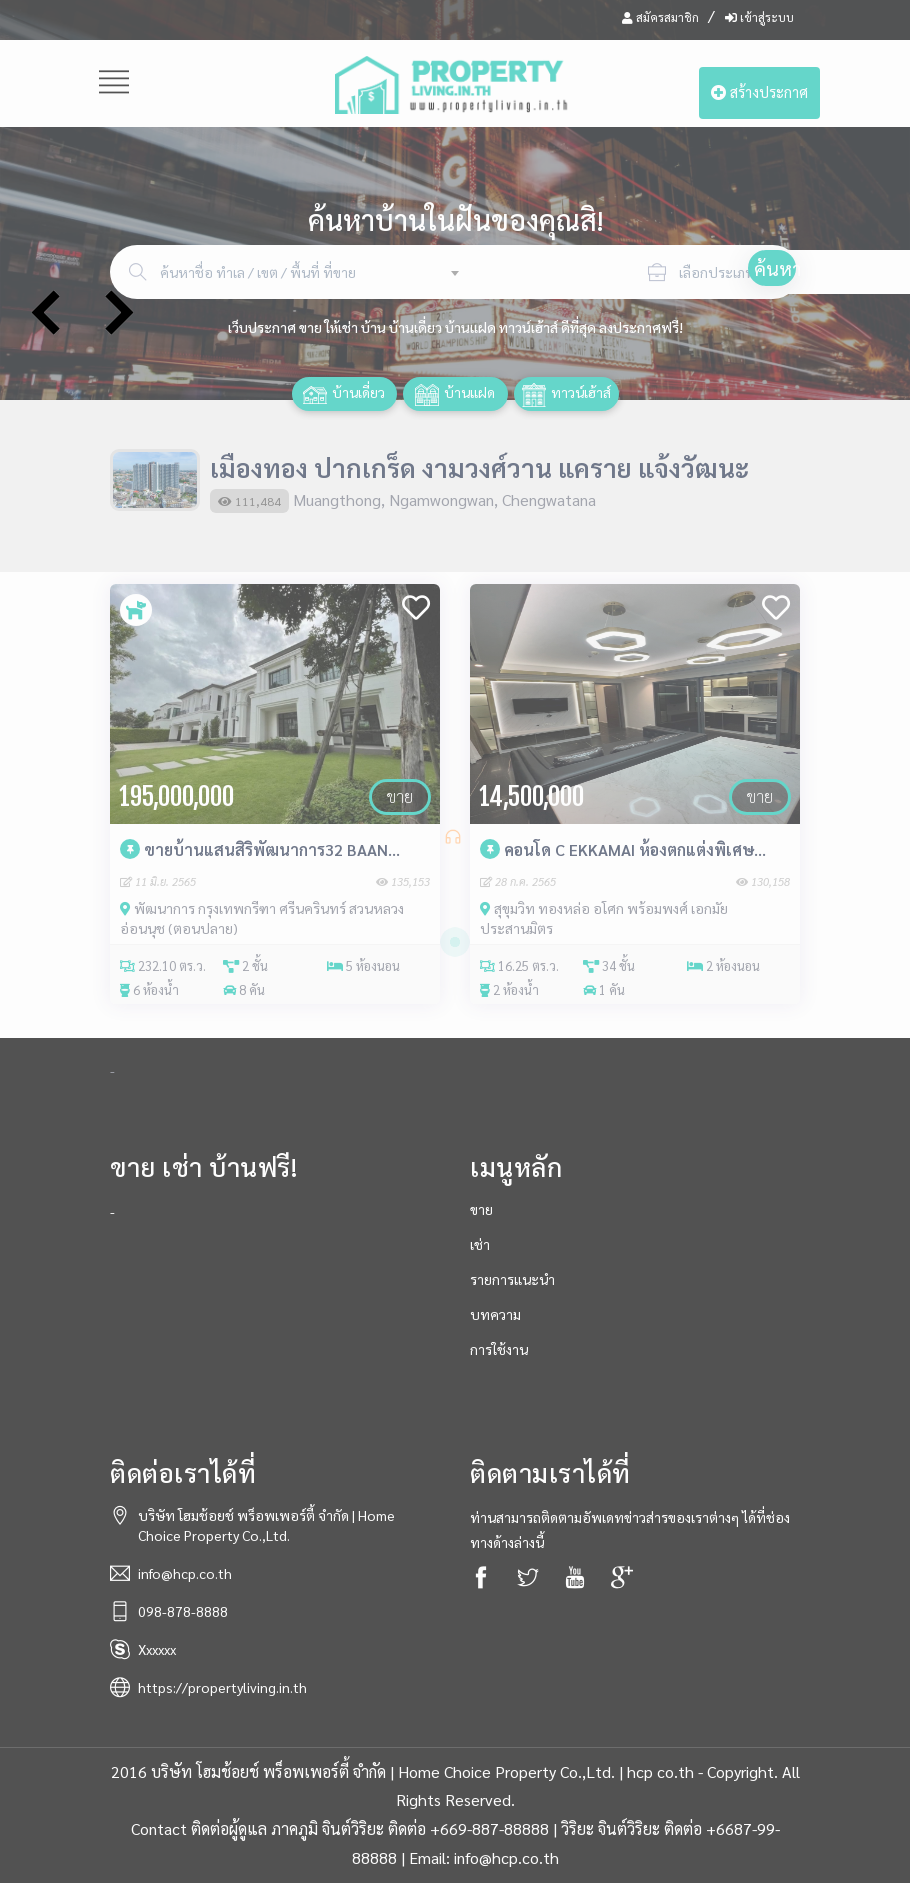 This screenshot has height=1883, width=910. What do you see at coordinates (453, 837) in the screenshot?
I see `access audio or music settings` at bounding box center [453, 837].